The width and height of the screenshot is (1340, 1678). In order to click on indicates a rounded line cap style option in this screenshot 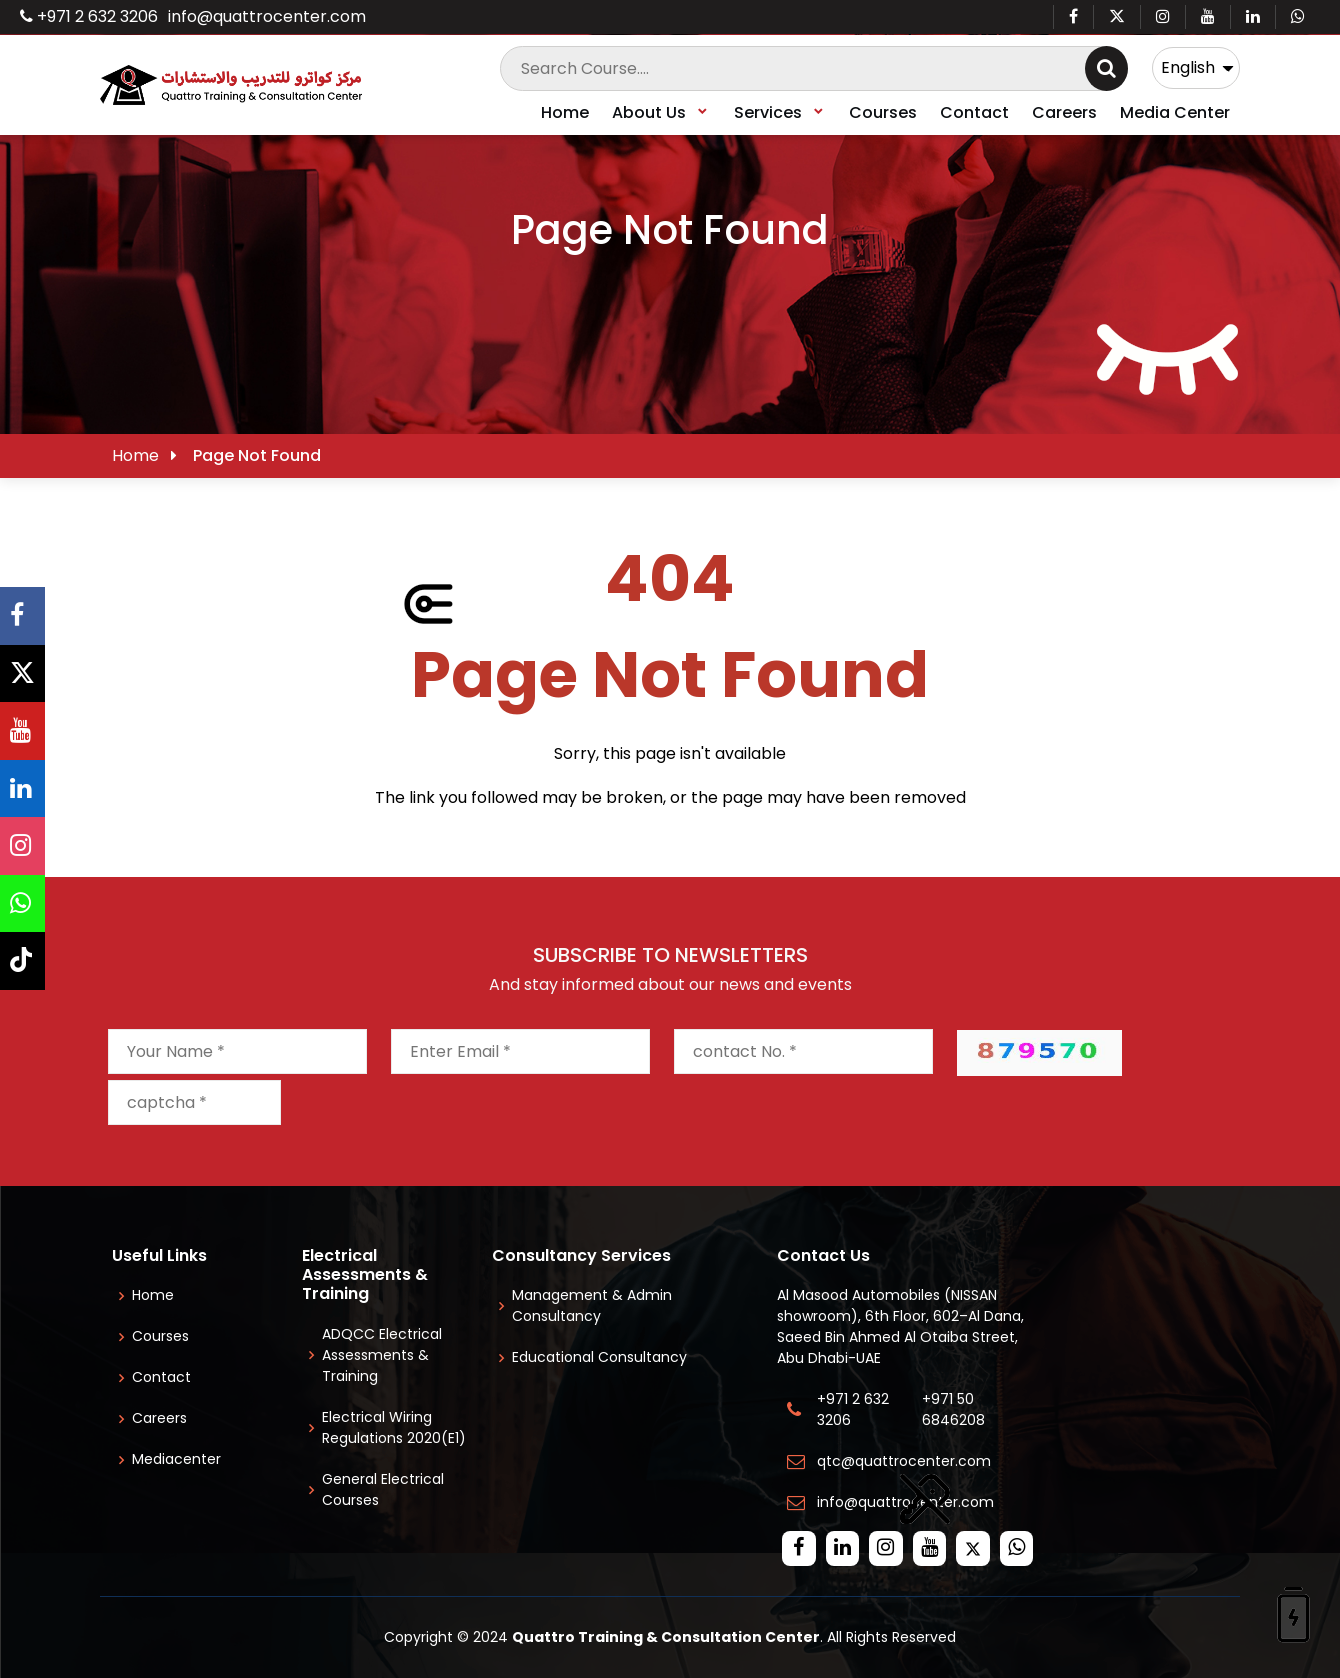, I will do `click(427, 604)`.